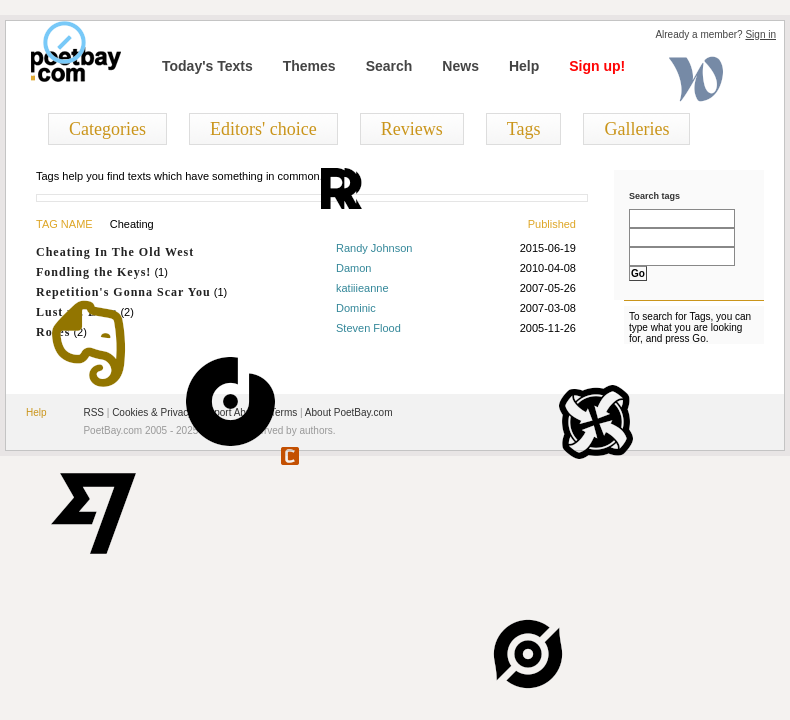 Image resolution: width=790 pixels, height=720 pixels. Describe the element at coordinates (230, 401) in the screenshot. I see `open the Drooble music social network app` at that location.